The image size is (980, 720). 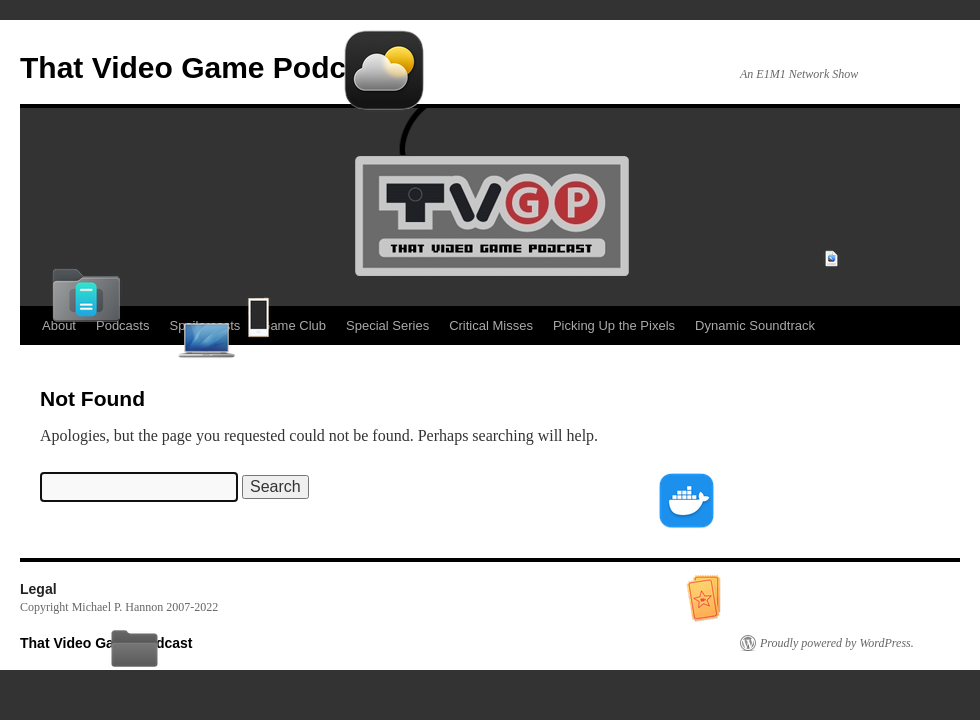 What do you see at coordinates (705, 598) in the screenshot?
I see `access iMovie theater or shared projects` at bounding box center [705, 598].